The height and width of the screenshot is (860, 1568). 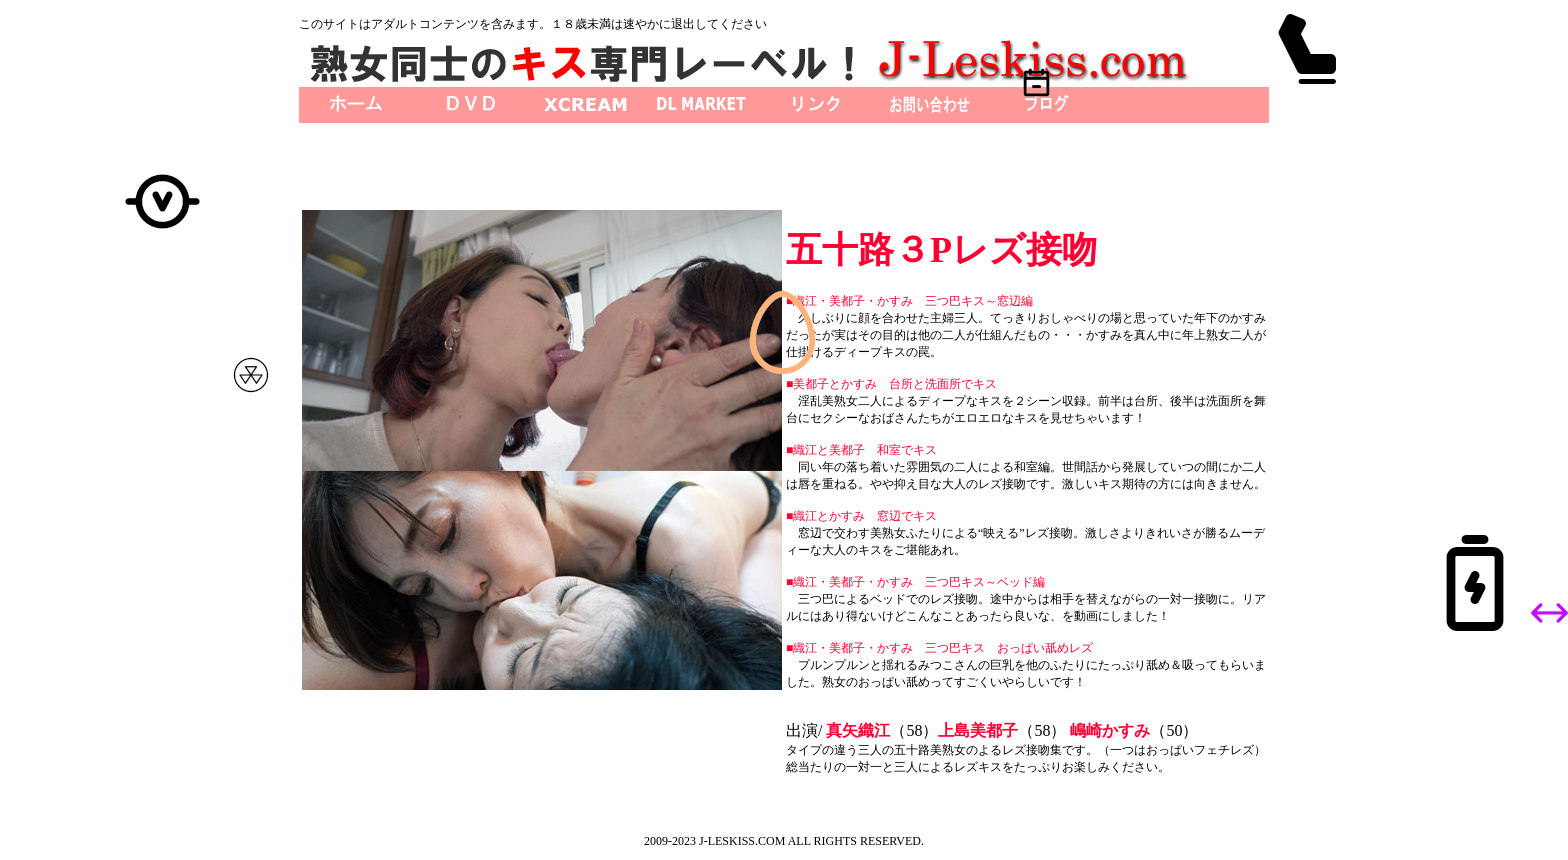 What do you see at coordinates (1306, 49) in the screenshot?
I see `select or reserve a seat` at bounding box center [1306, 49].